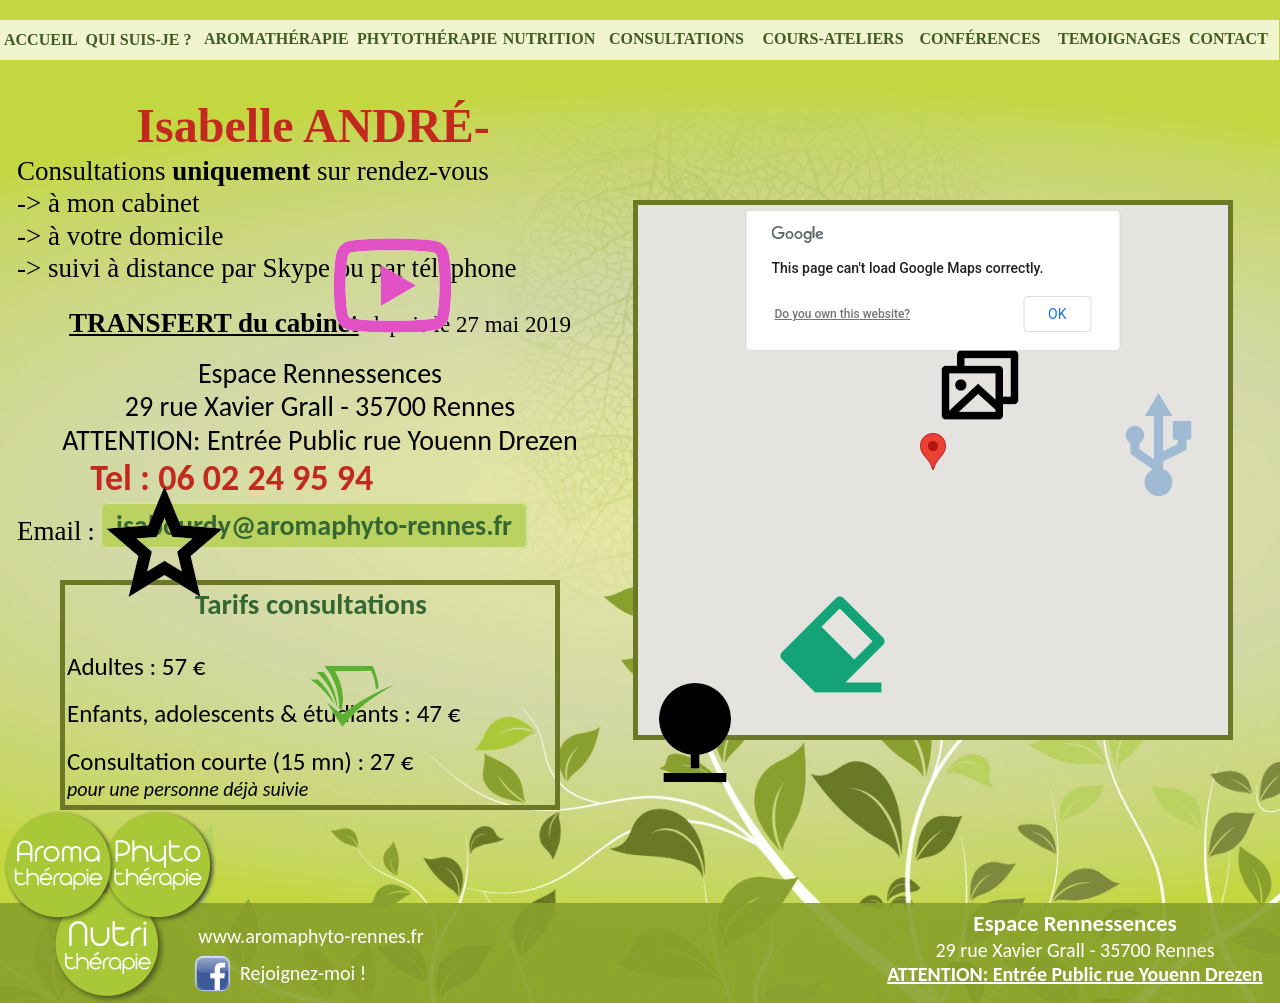 The width and height of the screenshot is (1280, 1003). Describe the element at coordinates (695, 728) in the screenshot. I see `view pinned location on map` at that location.